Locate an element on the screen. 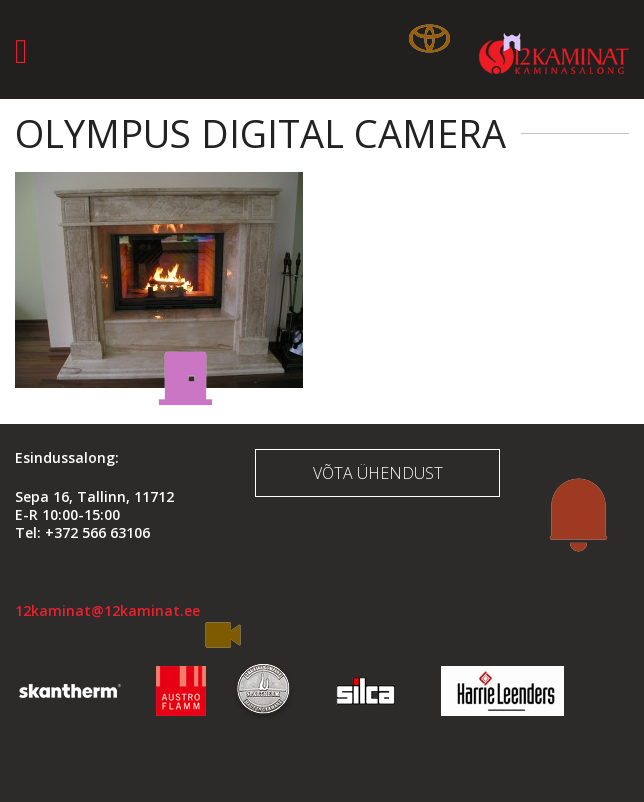 This screenshot has width=644, height=802. nodemon development tool logo is located at coordinates (512, 42).